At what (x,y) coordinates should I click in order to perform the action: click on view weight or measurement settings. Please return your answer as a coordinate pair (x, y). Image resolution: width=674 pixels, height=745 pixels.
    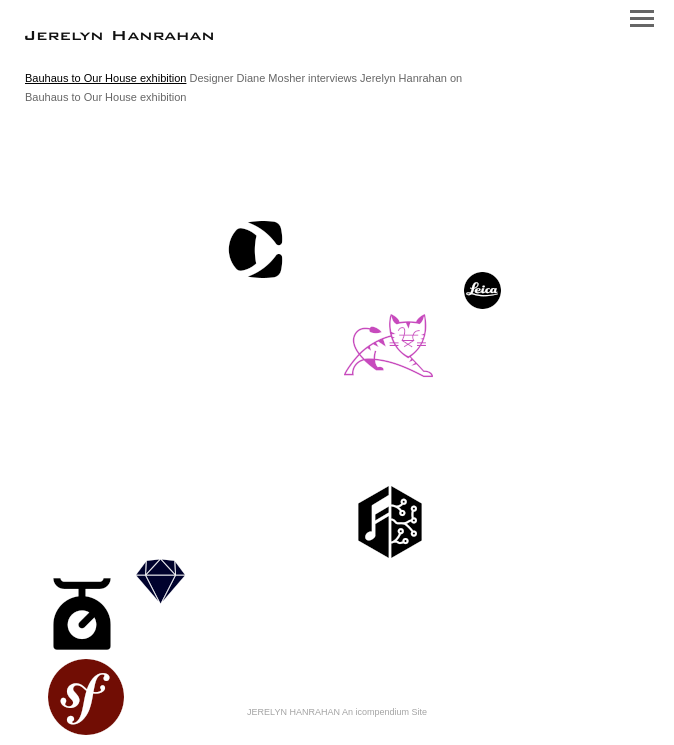
    Looking at the image, I should click on (82, 614).